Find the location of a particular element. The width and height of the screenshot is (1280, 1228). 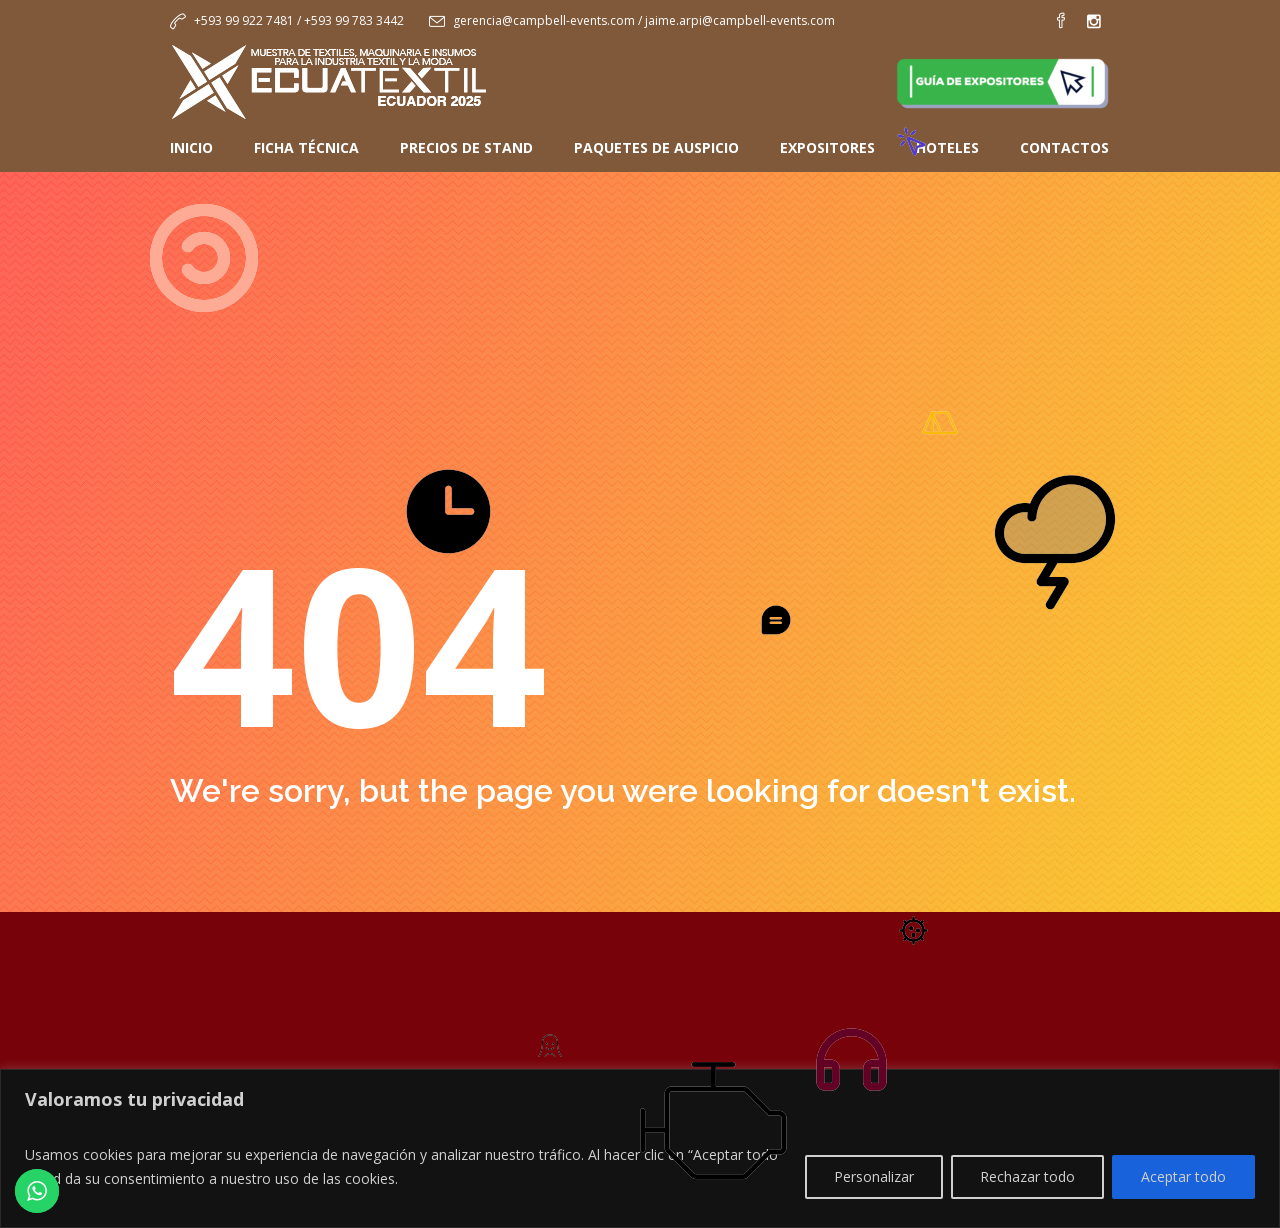

indicates linux operating system compatibility is located at coordinates (550, 1047).